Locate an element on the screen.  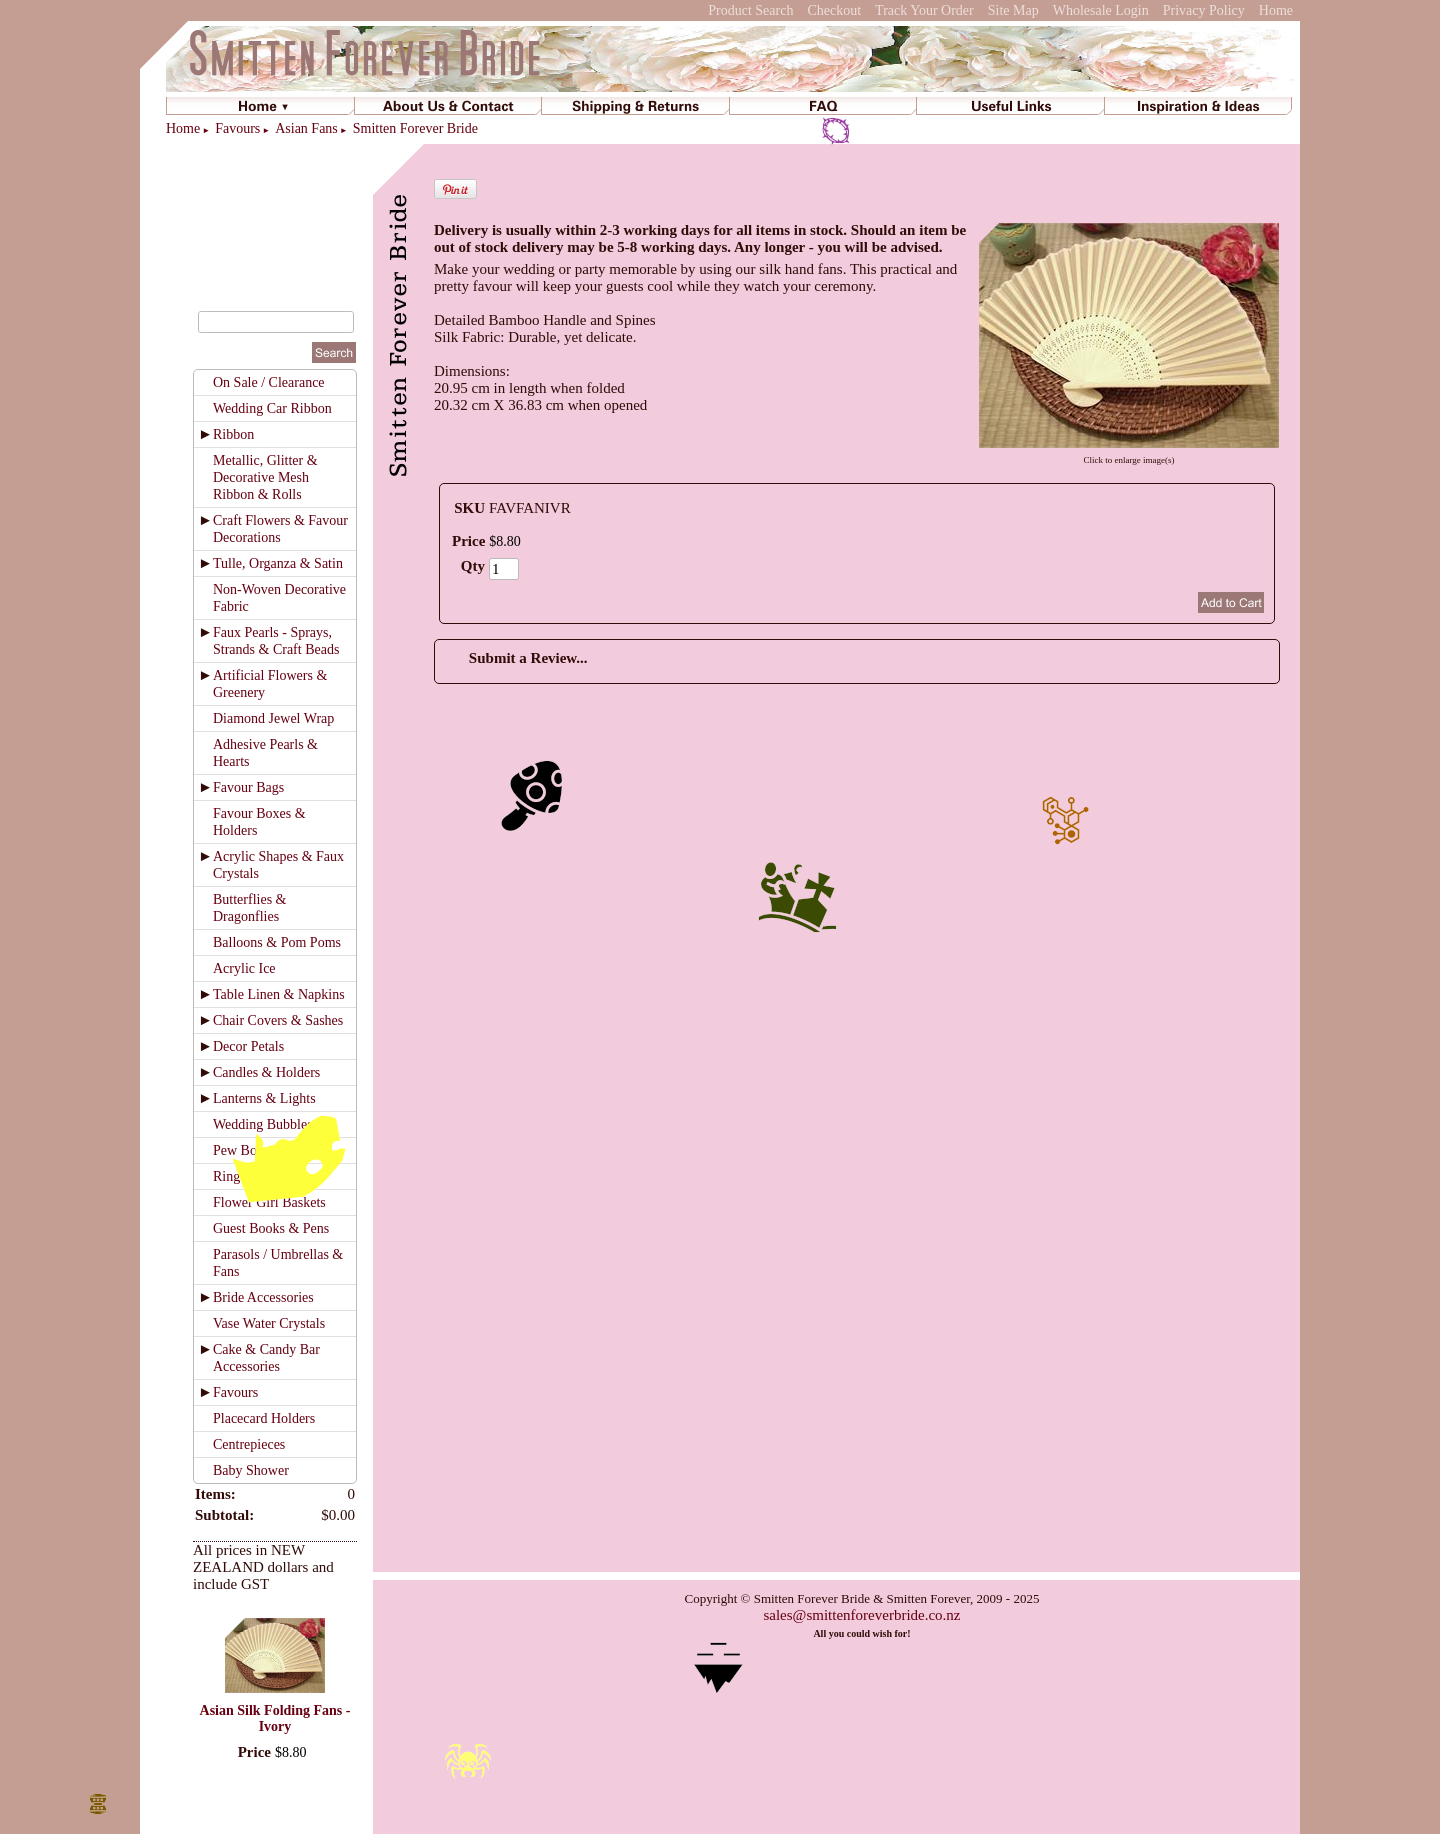
access platformer game level is located at coordinates (718, 1666).